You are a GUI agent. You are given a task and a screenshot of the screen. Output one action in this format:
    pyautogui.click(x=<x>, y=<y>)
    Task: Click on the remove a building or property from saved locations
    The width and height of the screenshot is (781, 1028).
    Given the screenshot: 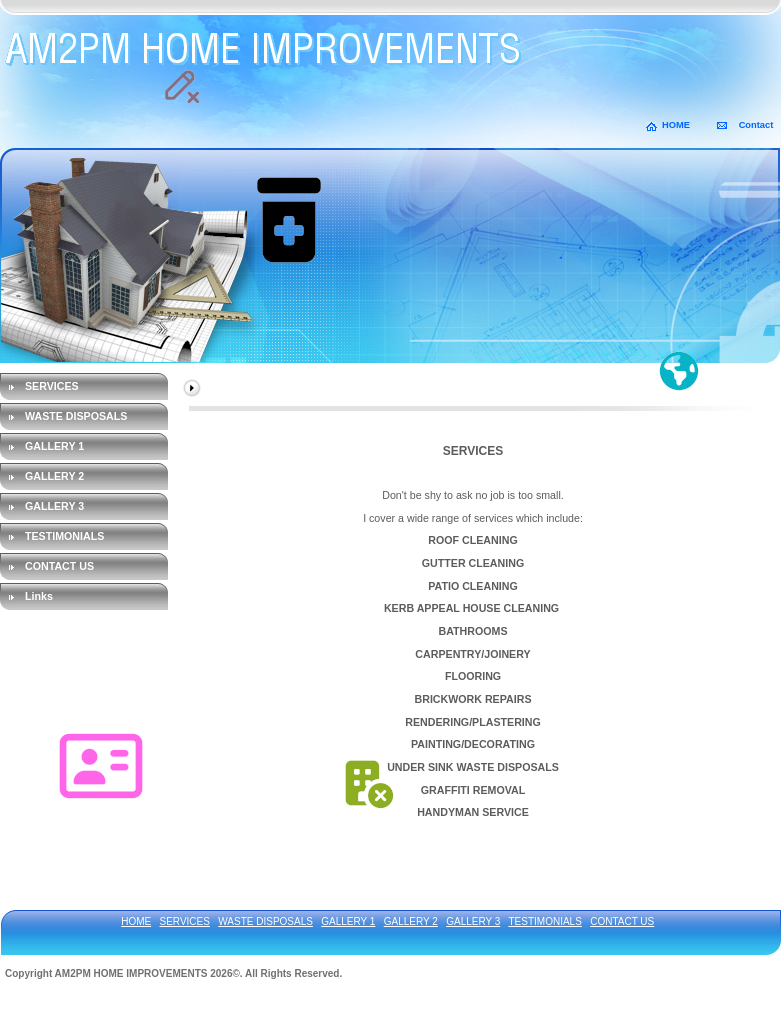 What is the action you would take?
    pyautogui.click(x=368, y=783)
    